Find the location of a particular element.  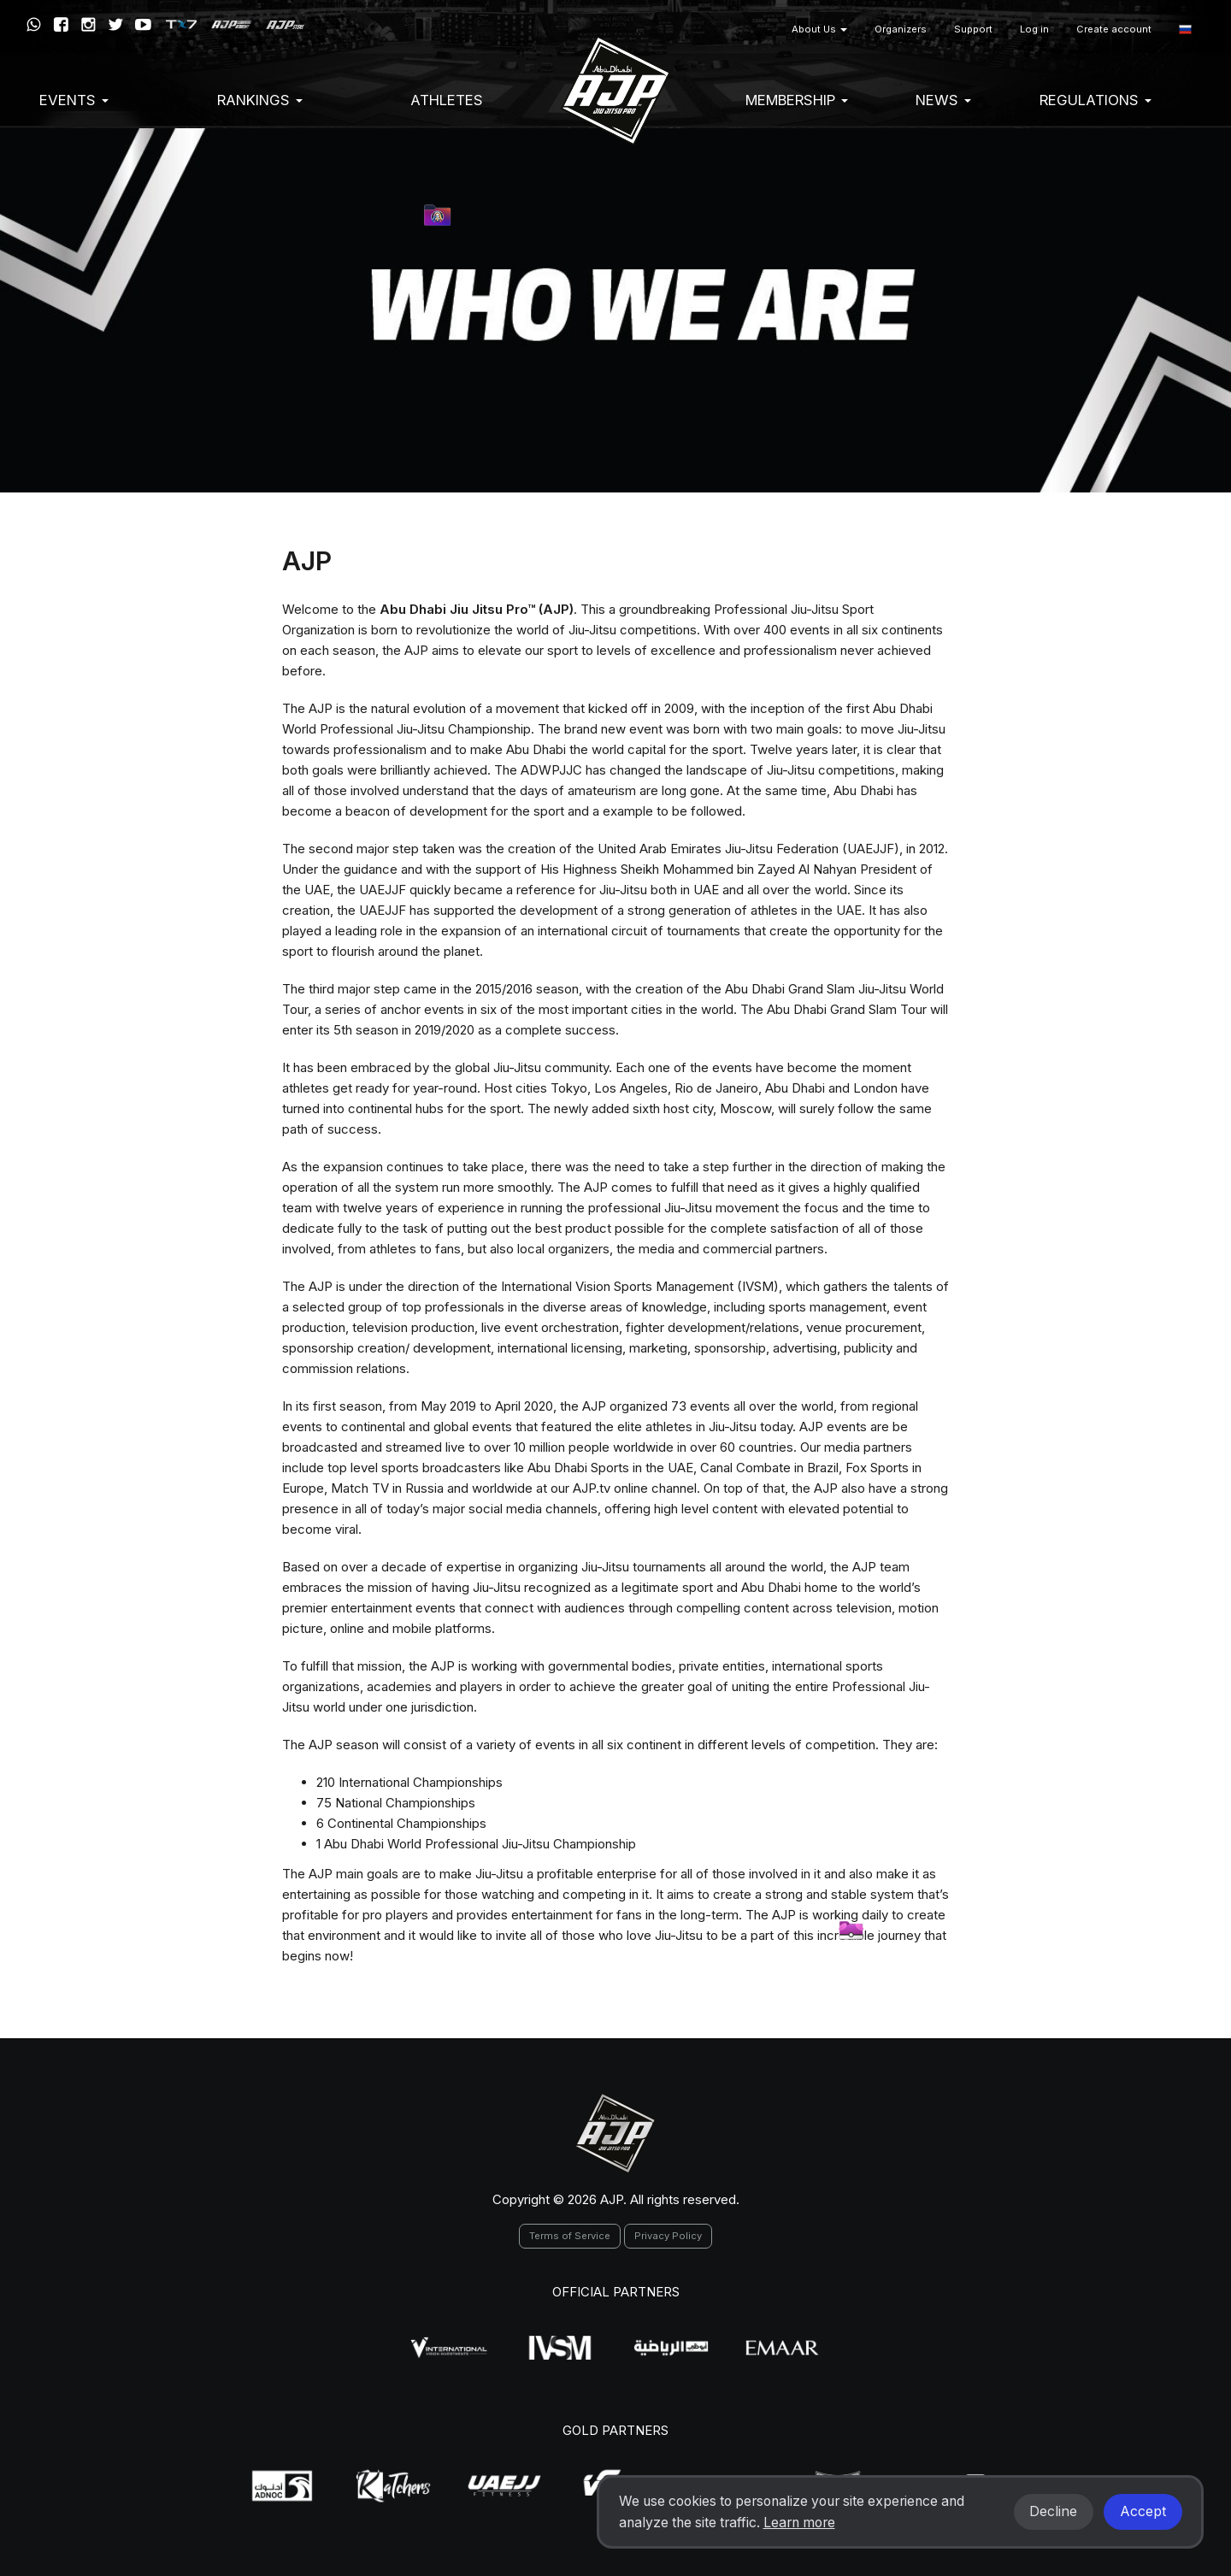

open Leonardo.ai project folder is located at coordinates (437, 215).